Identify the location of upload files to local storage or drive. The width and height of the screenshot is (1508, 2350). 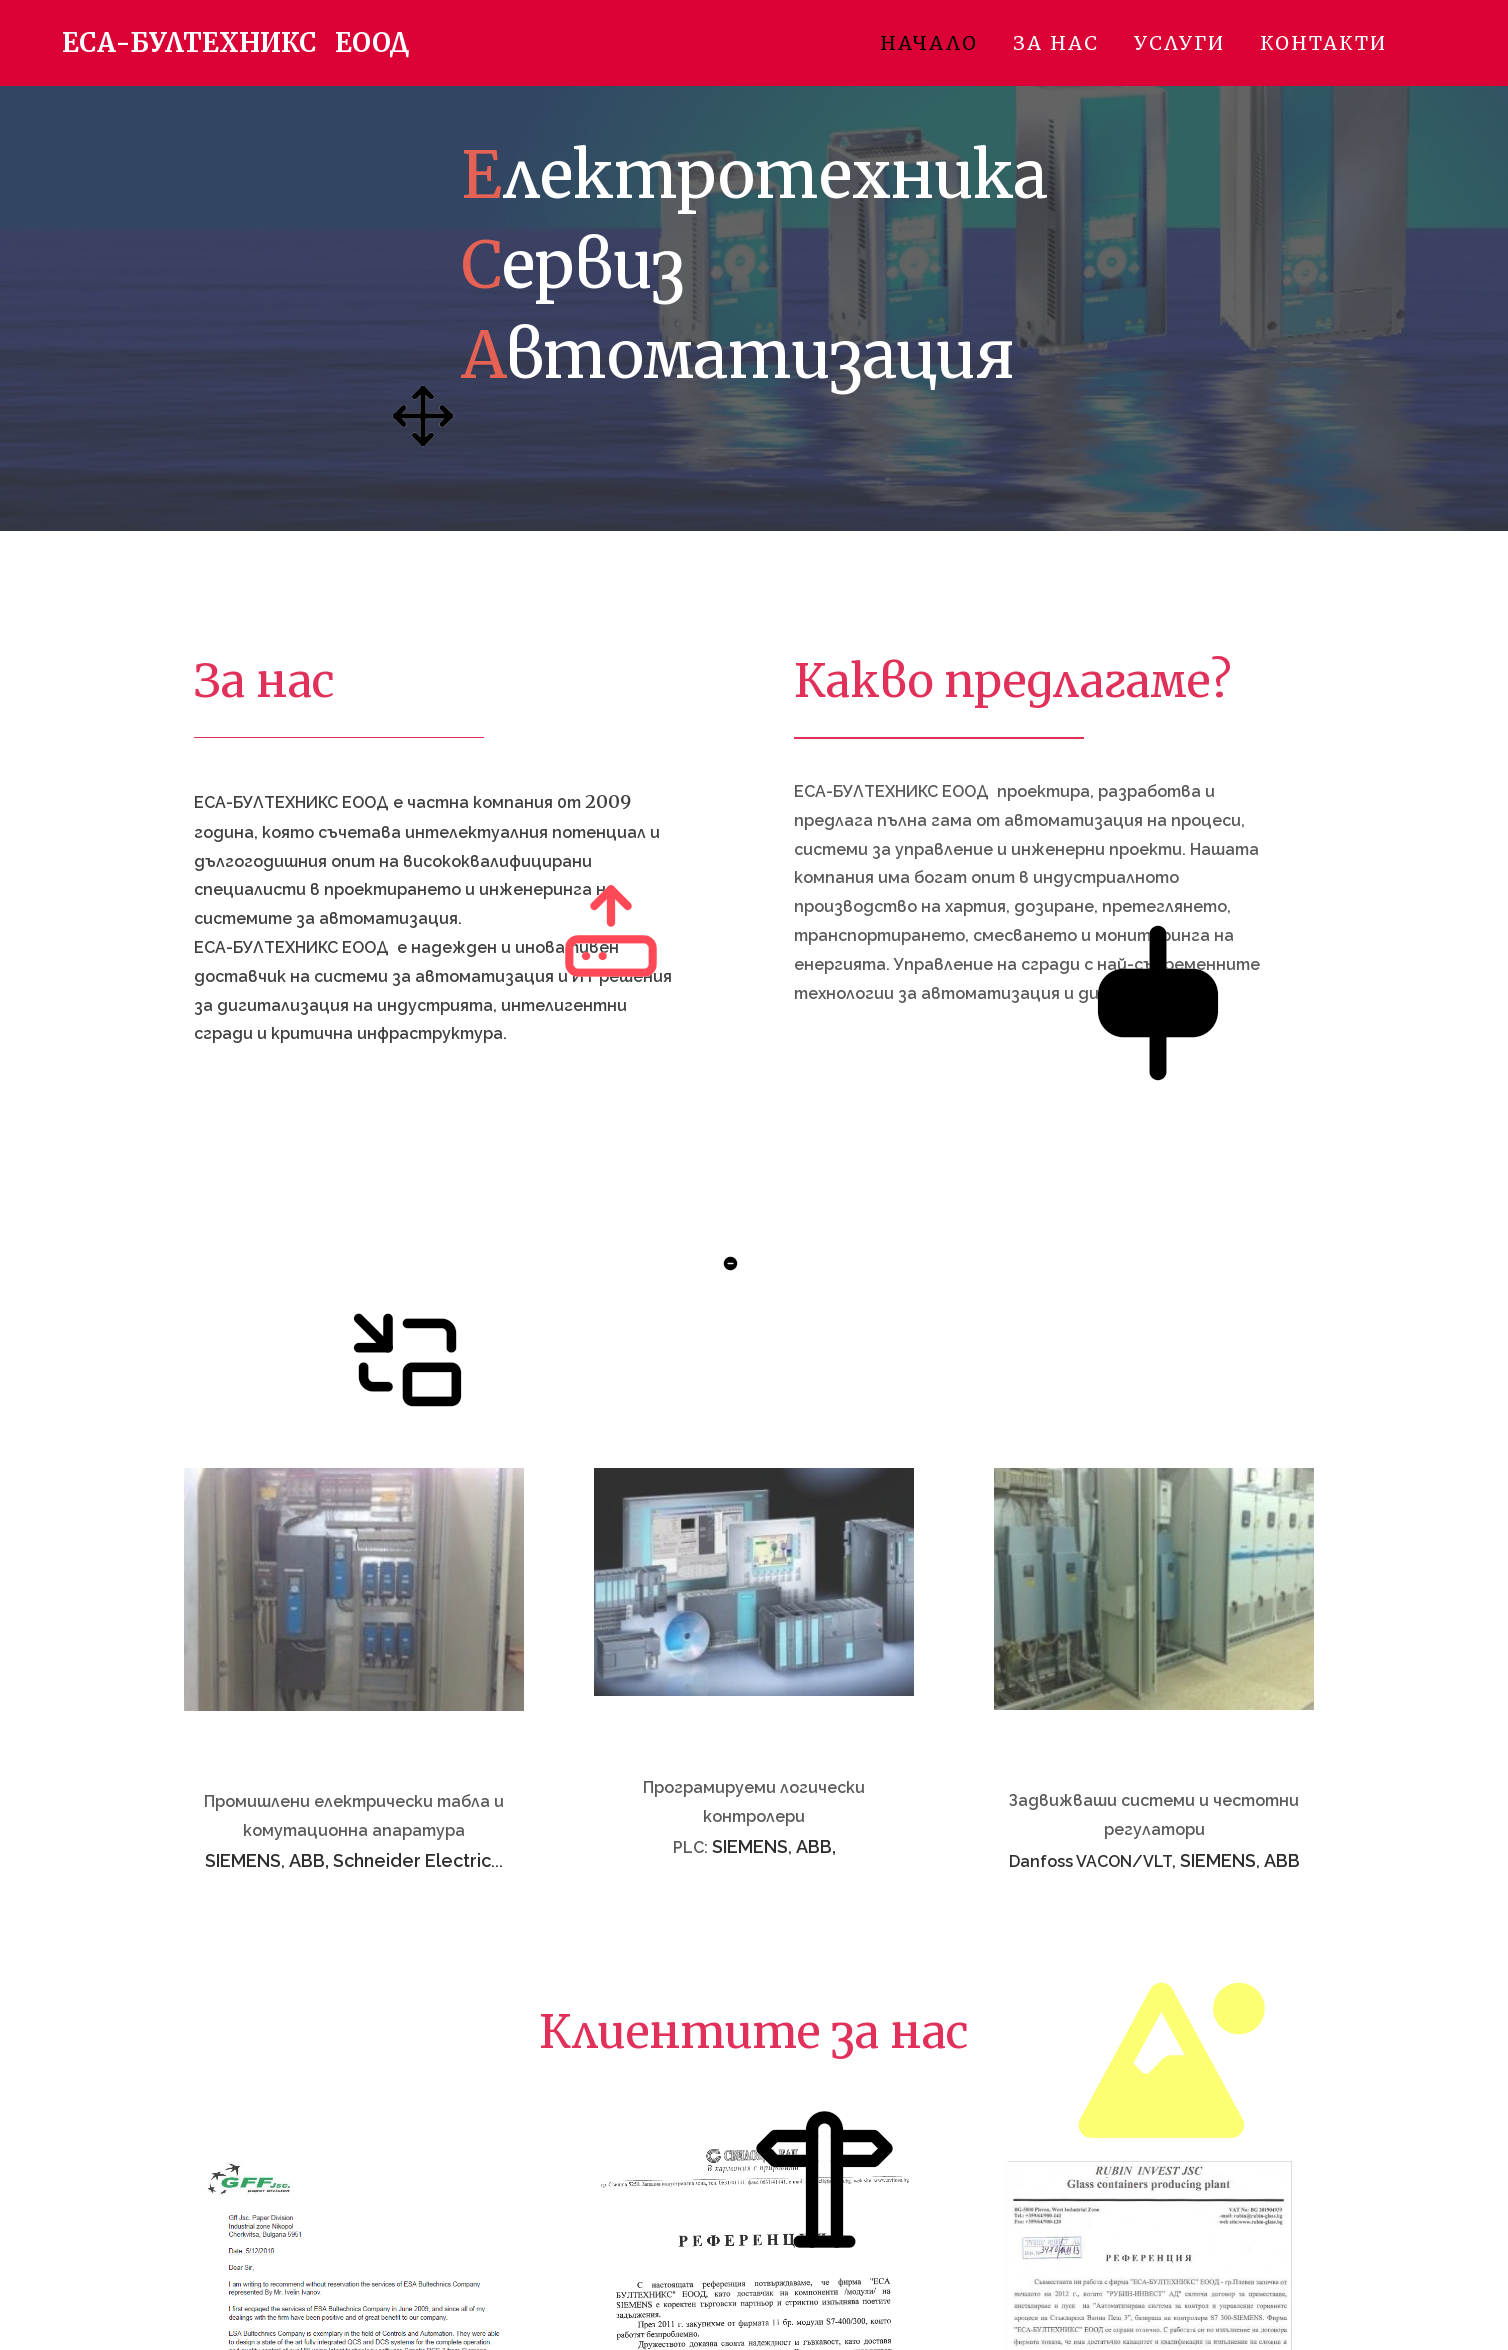
(611, 931).